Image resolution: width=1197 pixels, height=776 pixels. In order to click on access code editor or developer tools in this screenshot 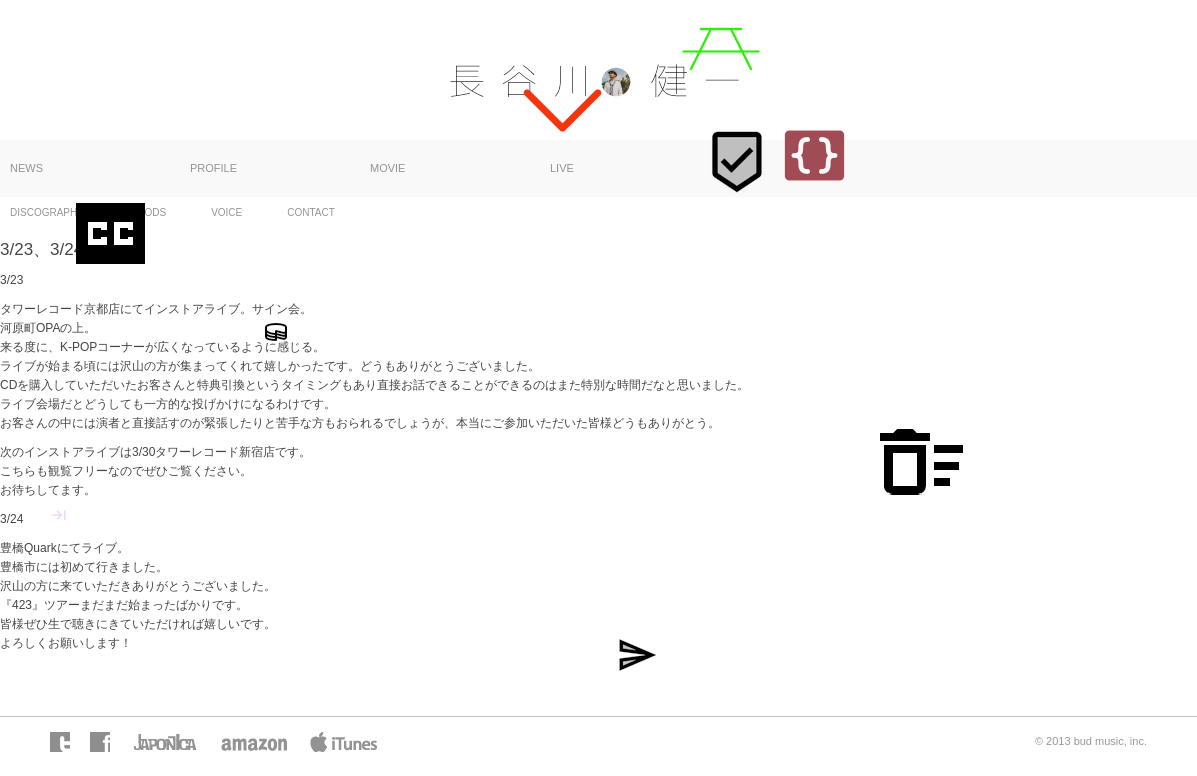, I will do `click(814, 155)`.